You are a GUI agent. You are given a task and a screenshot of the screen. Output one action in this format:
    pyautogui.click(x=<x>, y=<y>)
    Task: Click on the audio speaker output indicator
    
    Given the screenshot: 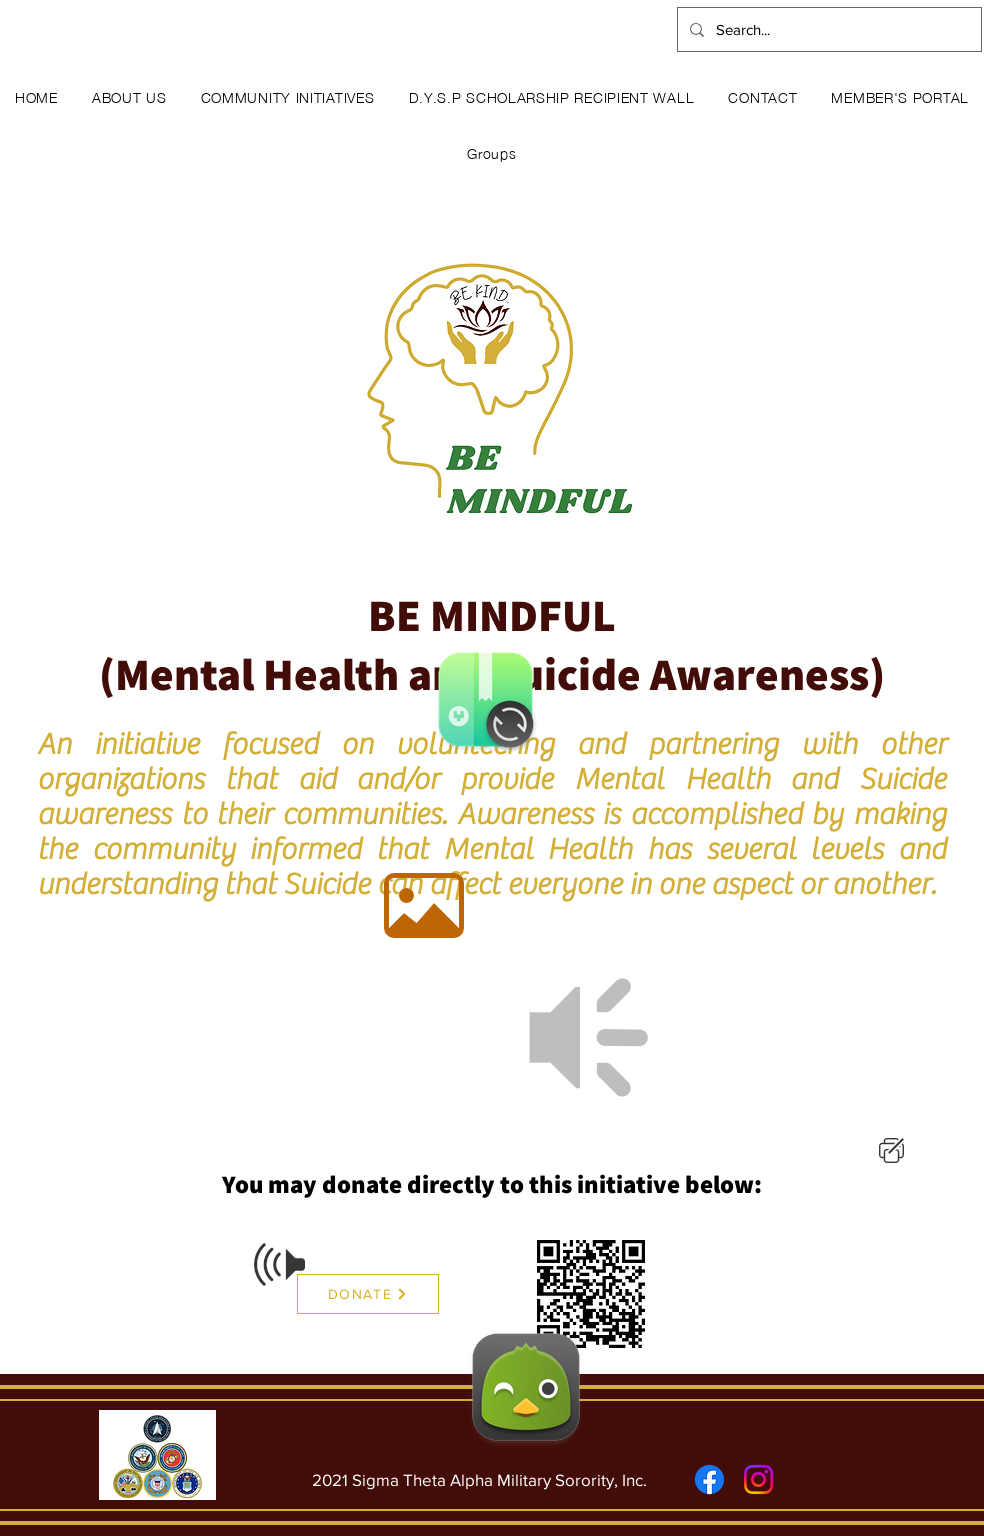 What is the action you would take?
    pyautogui.click(x=588, y=1037)
    